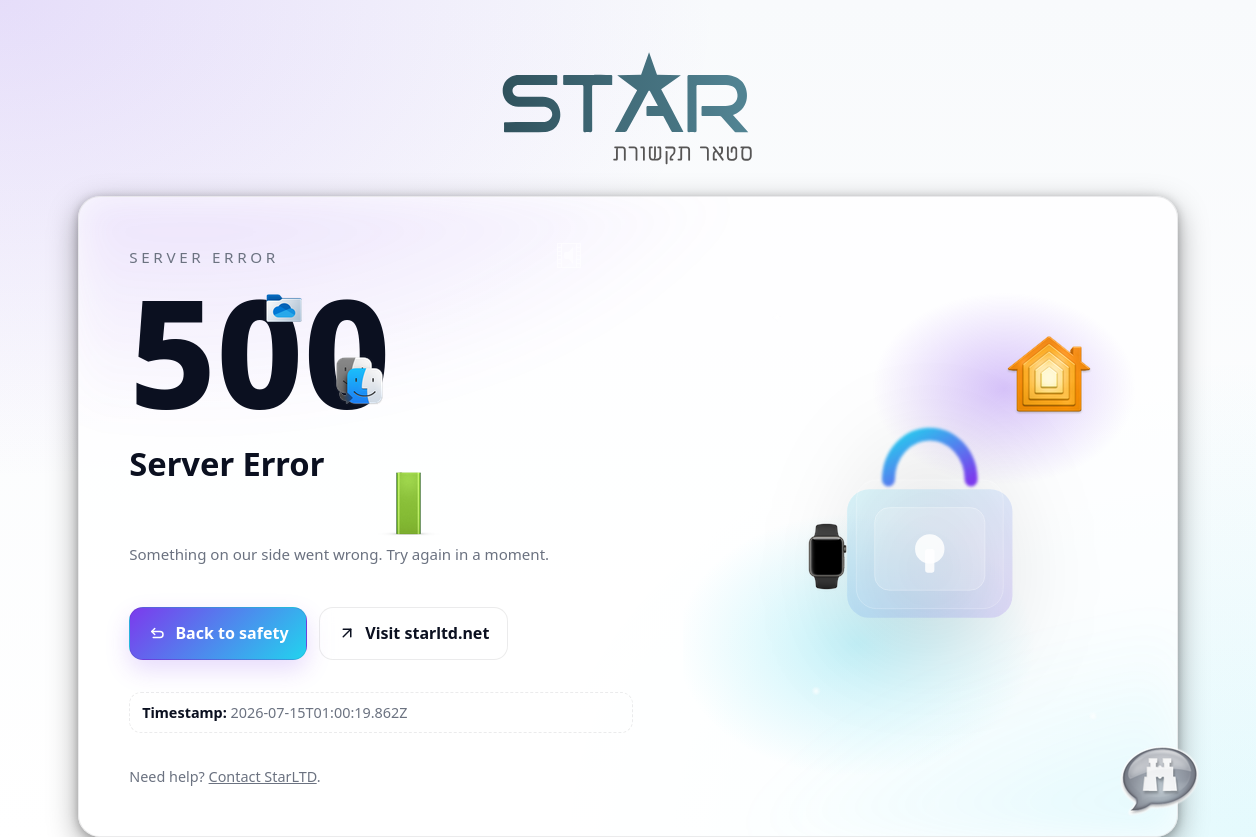 This screenshot has width=1256, height=837. What do you see at coordinates (1160, 787) in the screenshot?
I see `receive a message from a remote desktop administrator` at bounding box center [1160, 787].